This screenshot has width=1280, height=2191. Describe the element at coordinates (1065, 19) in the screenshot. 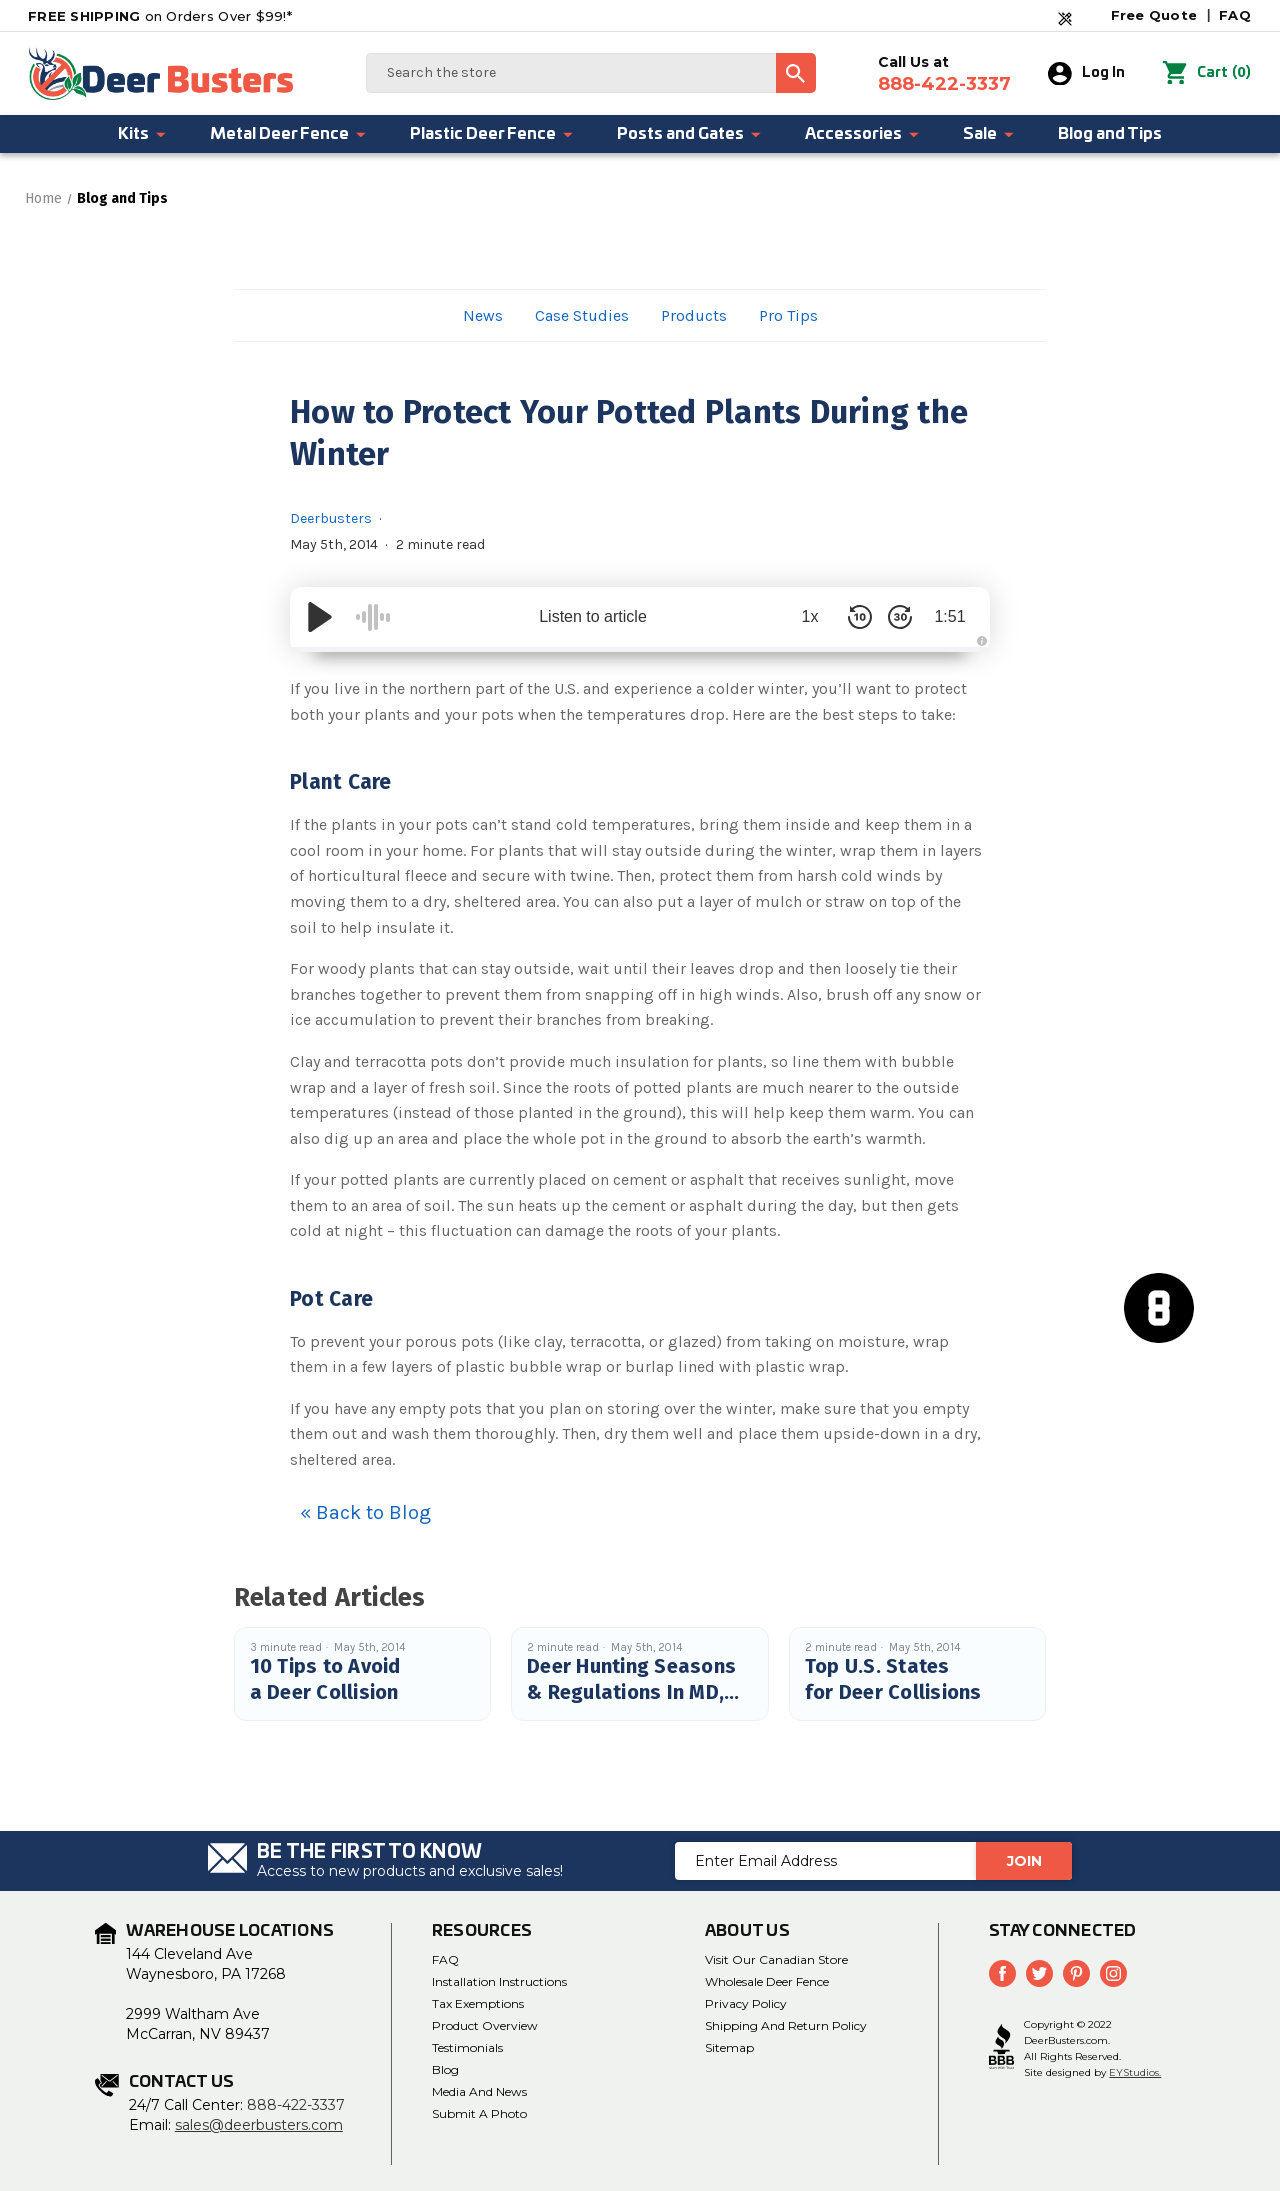

I see `disable magic wand or auto-enhance feature` at that location.